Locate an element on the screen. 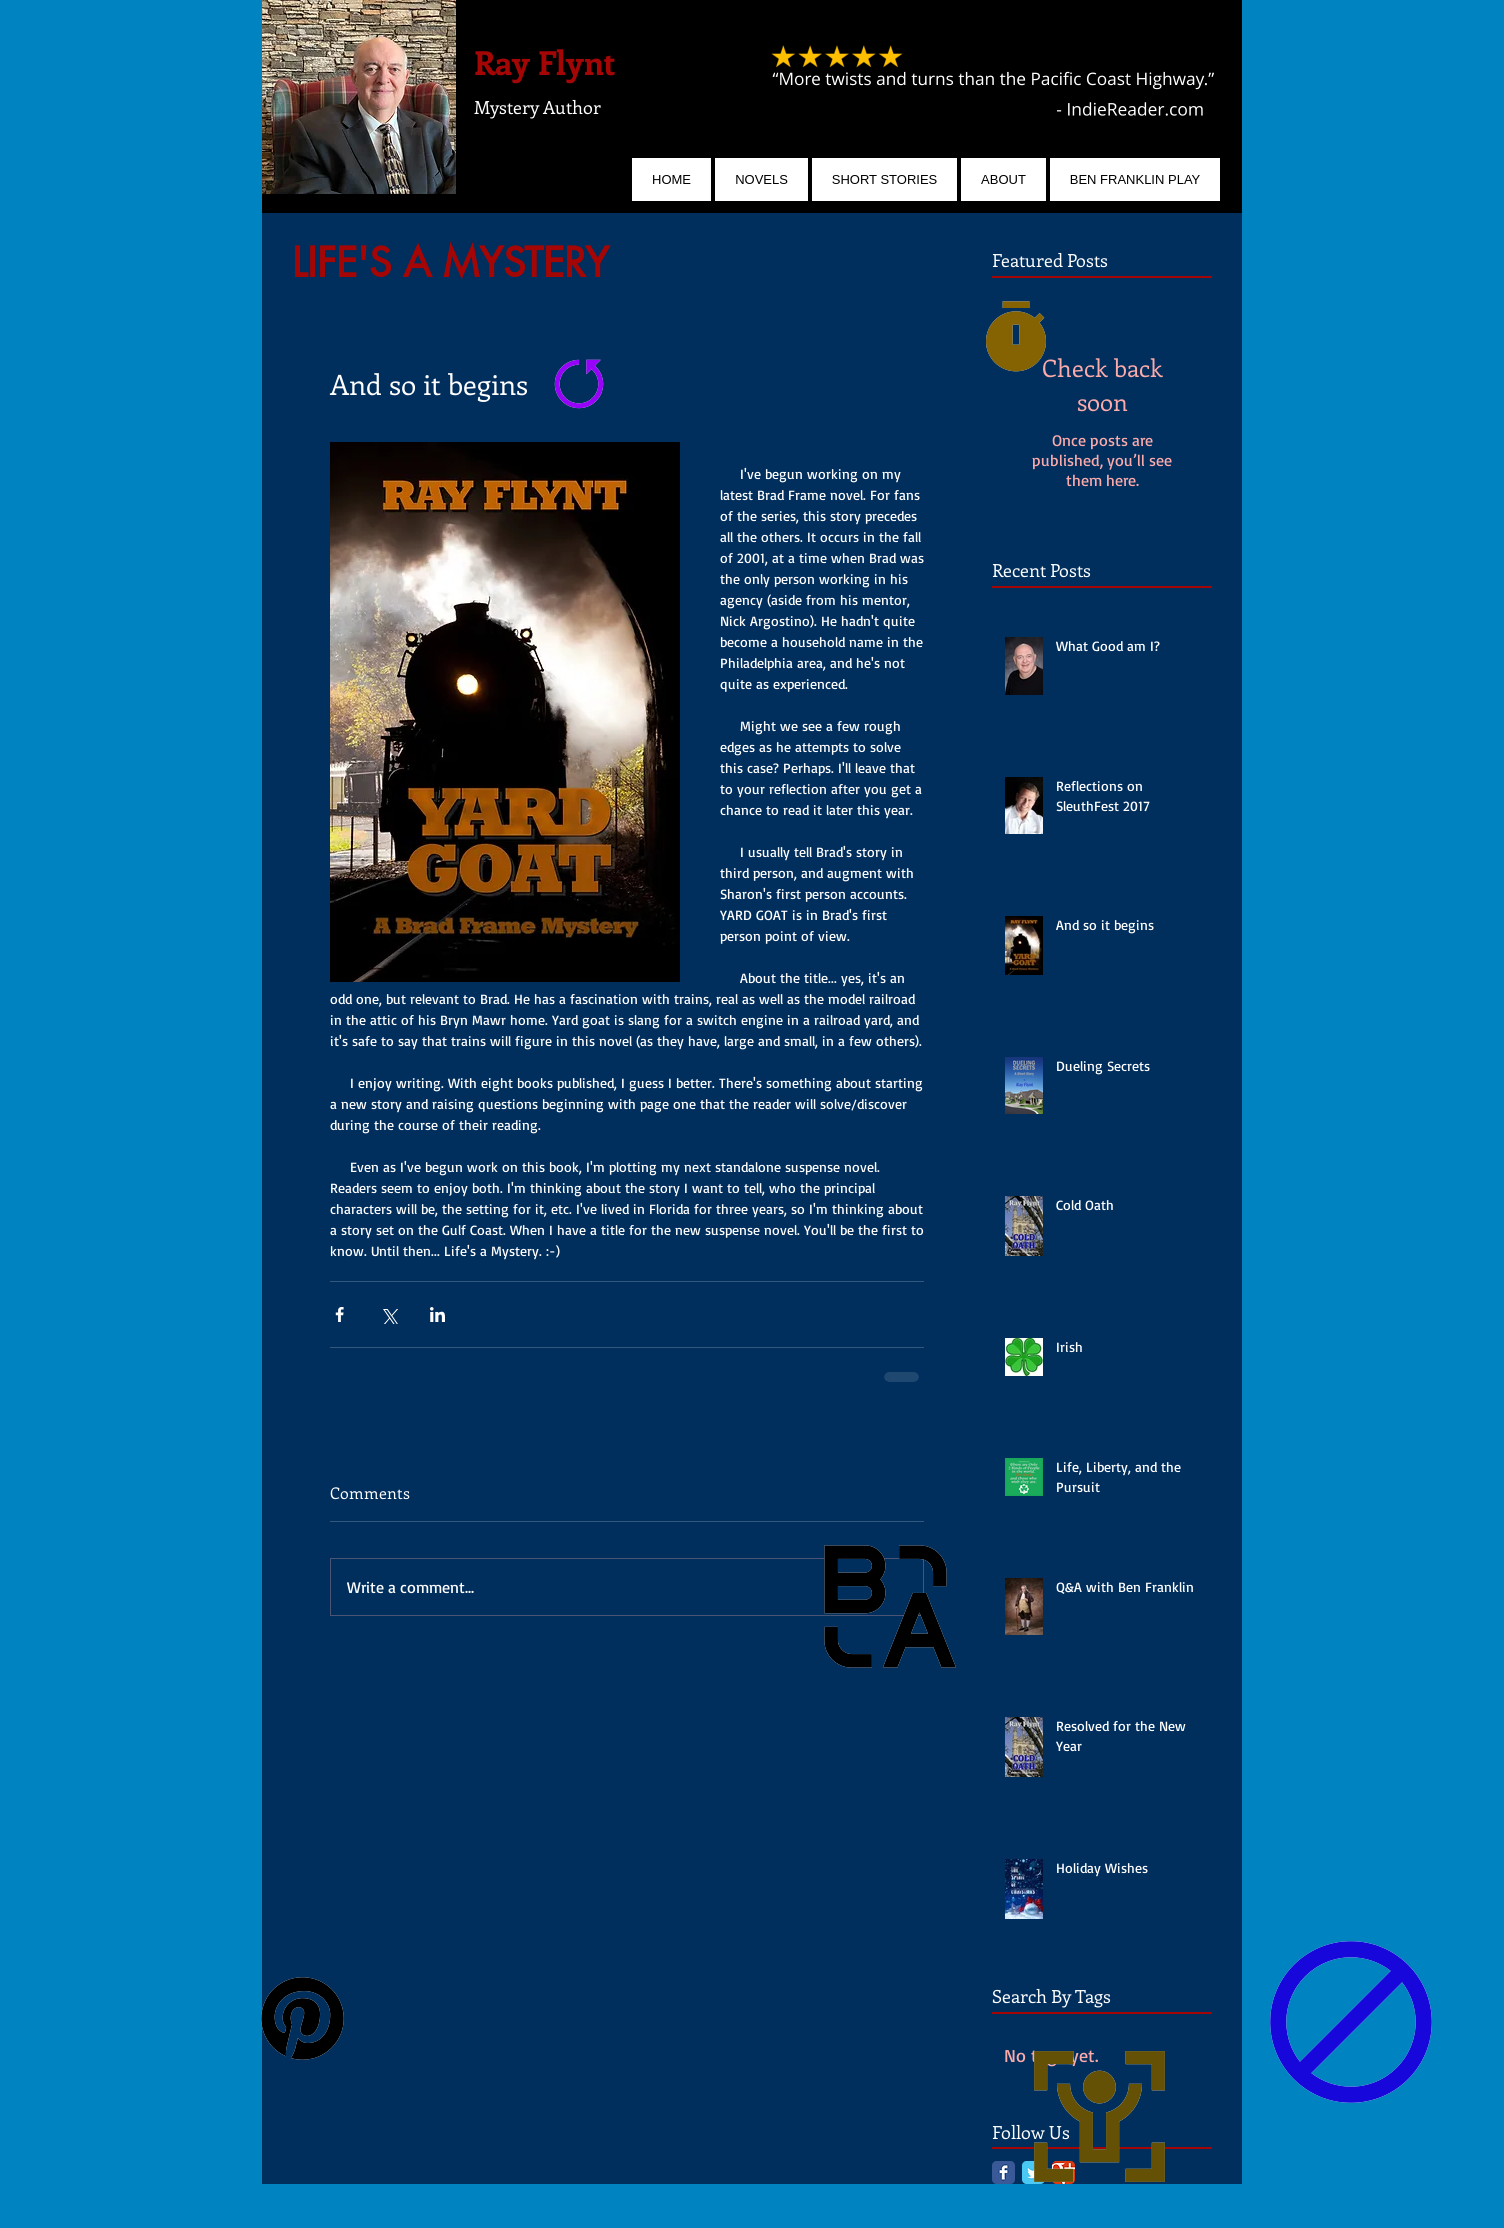  start or set a timer is located at coordinates (1016, 338).